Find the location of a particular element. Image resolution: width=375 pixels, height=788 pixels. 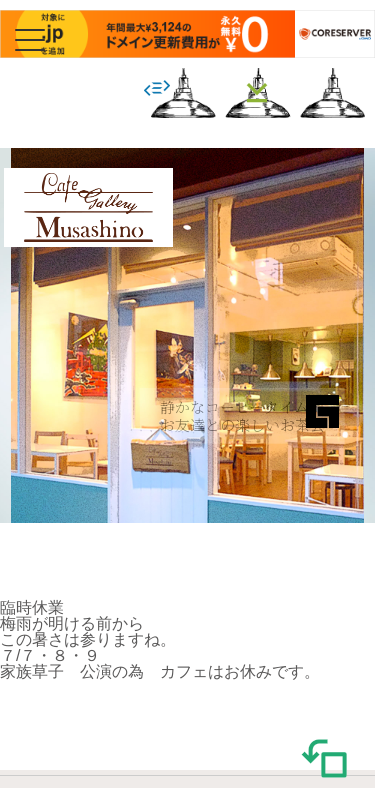

open facebook gaming app is located at coordinates (322, 411).